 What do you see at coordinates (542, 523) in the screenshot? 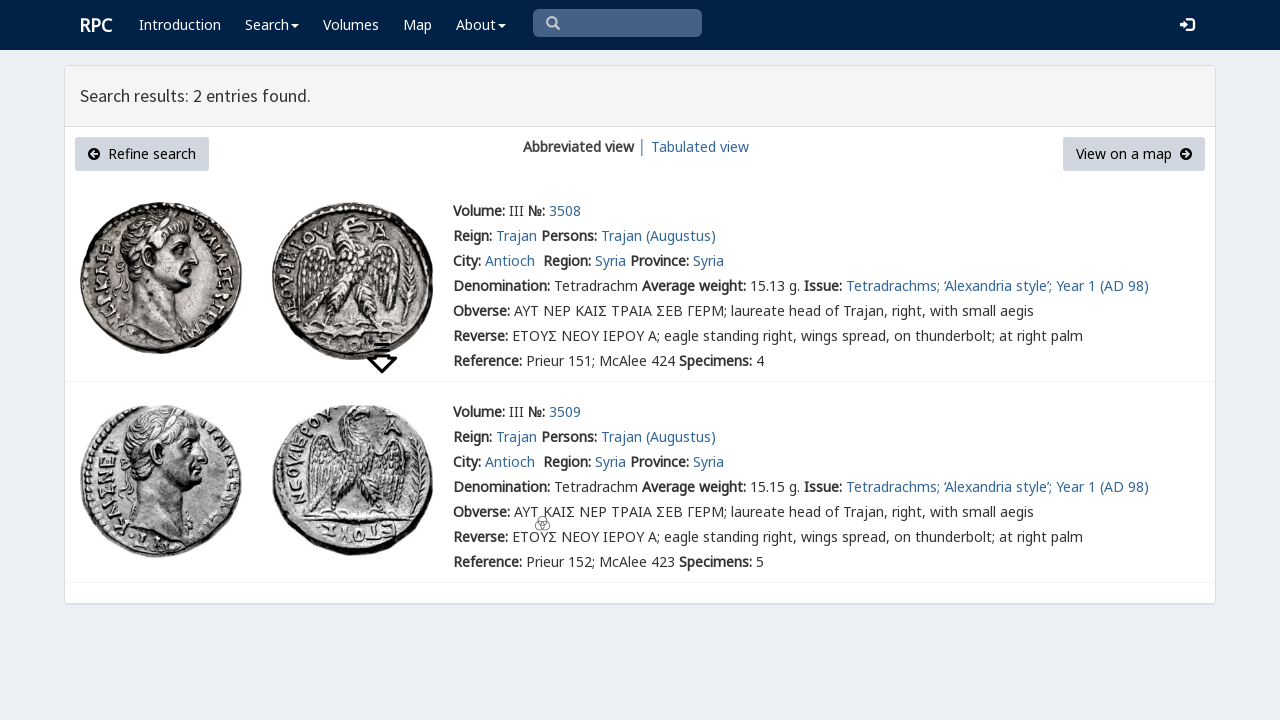
I see `view overlapping categories or sets` at bounding box center [542, 523].